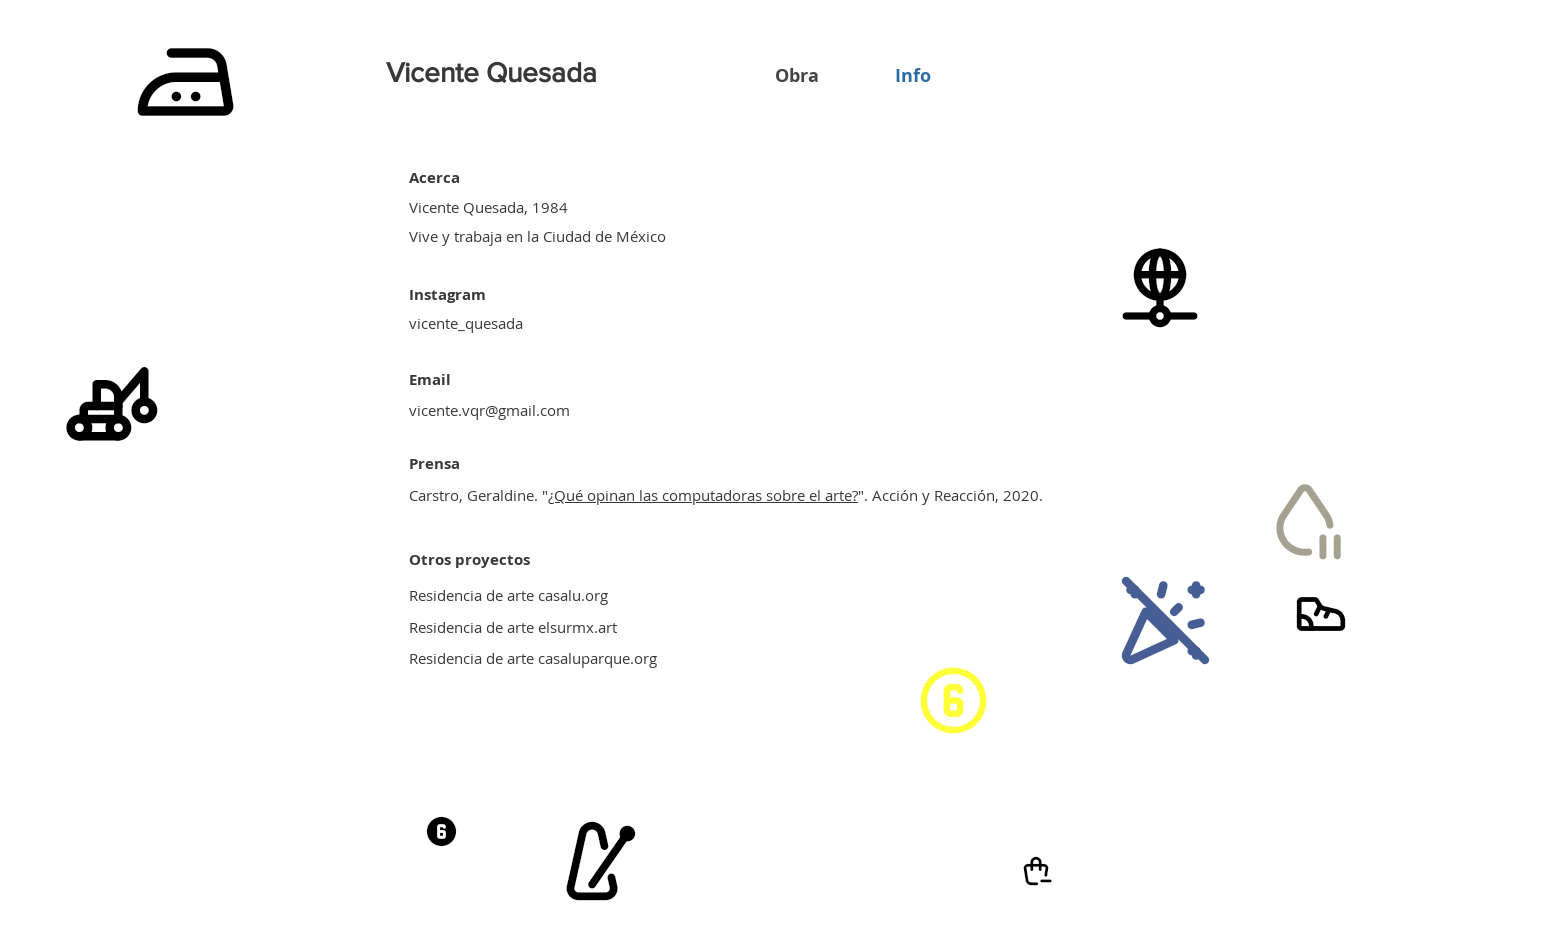 This screenshot has width=1552, height=952. I want to click on pause water or liquid dispensing, so click(1305, 520).